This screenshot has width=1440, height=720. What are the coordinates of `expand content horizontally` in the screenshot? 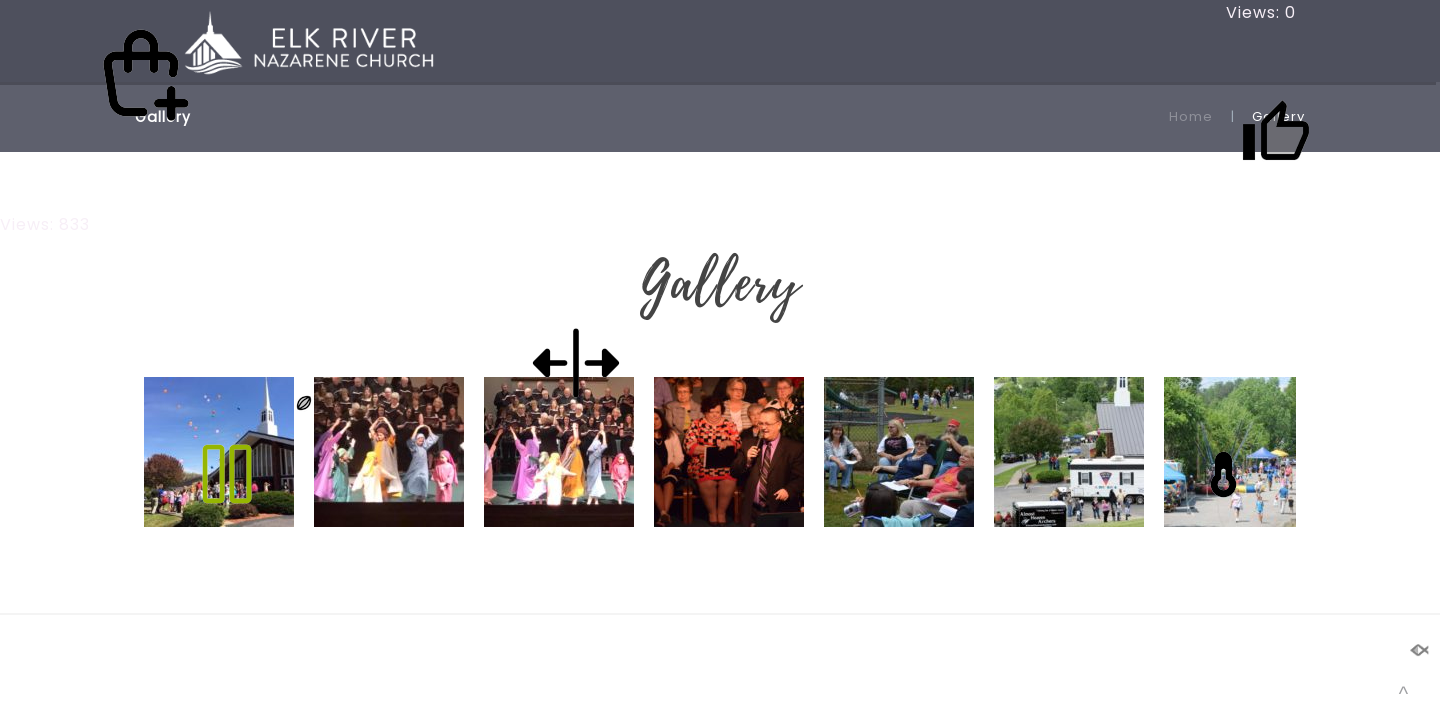 It's located at (576, 363).